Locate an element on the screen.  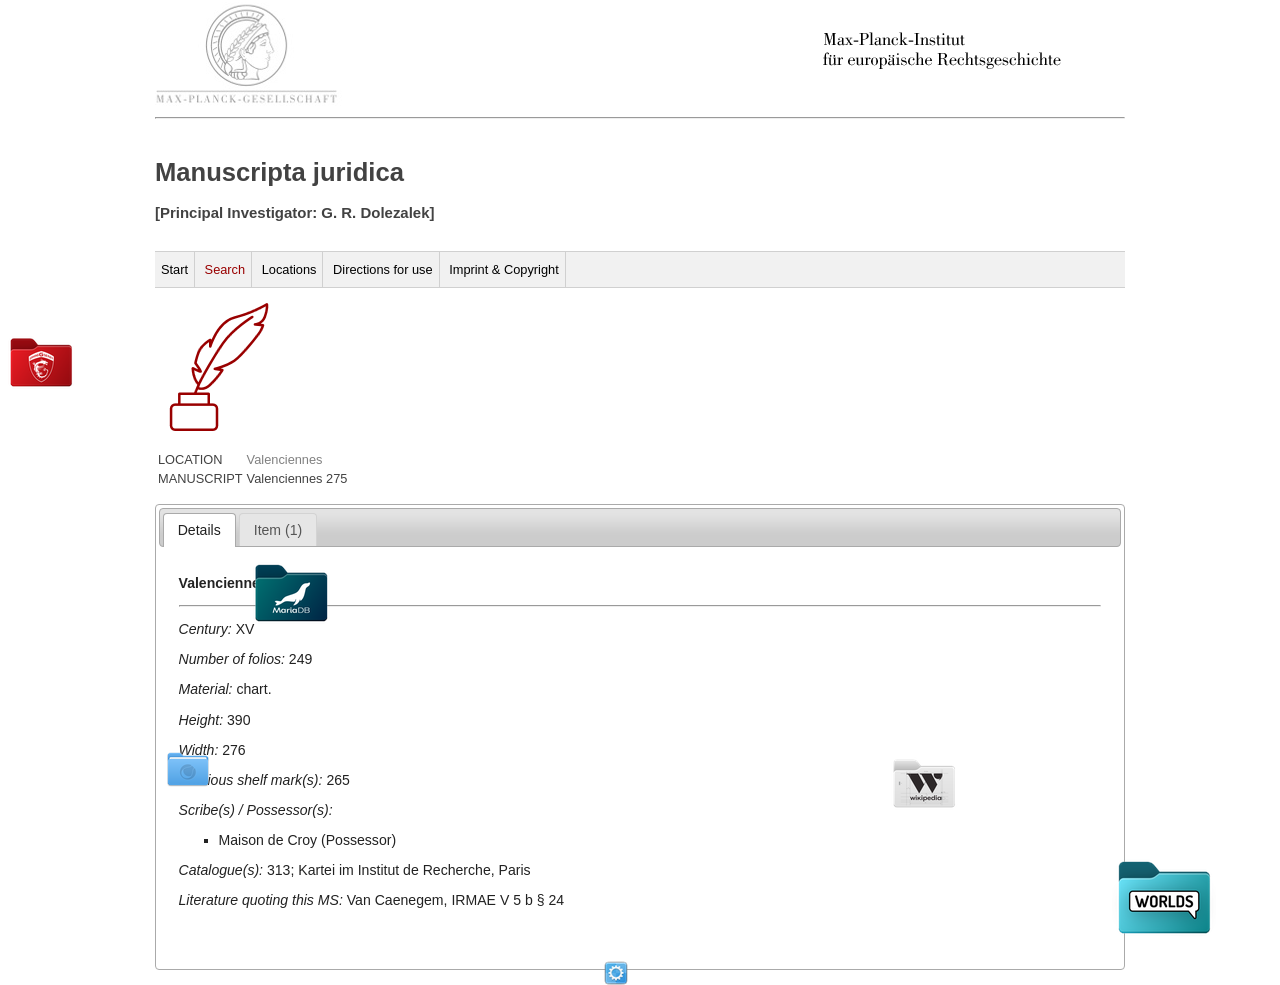
open folder containing MSI software or drivers is located at coordinates (41, 364).